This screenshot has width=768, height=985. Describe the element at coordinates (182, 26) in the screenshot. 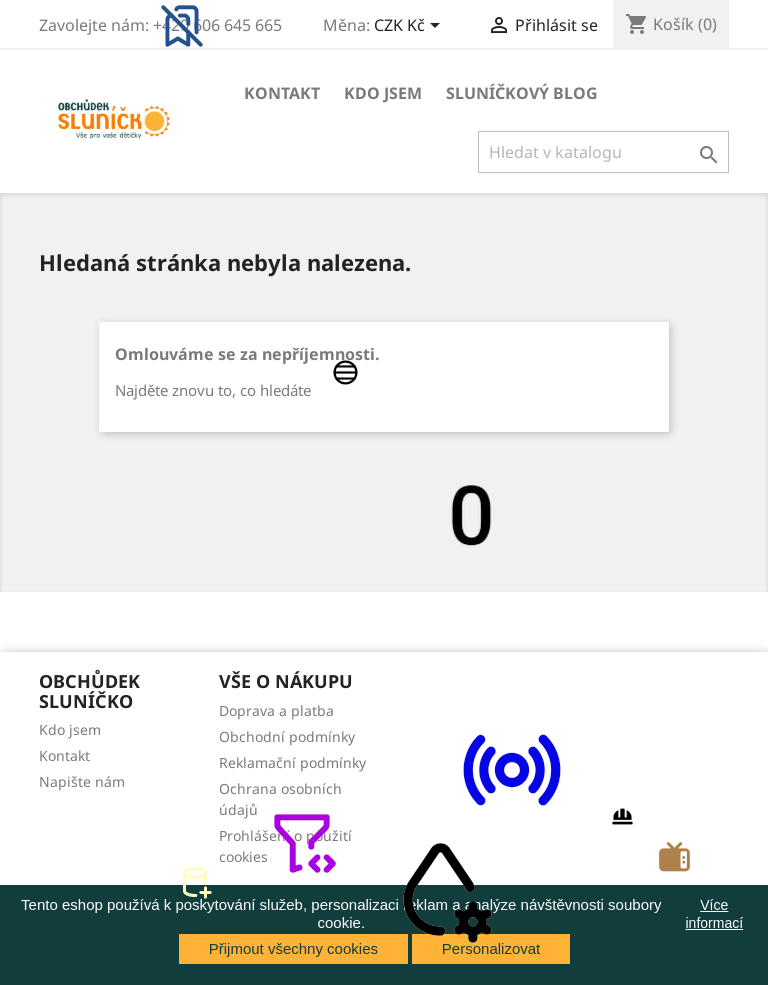

I see `bookmarks feature disabled` at that location.